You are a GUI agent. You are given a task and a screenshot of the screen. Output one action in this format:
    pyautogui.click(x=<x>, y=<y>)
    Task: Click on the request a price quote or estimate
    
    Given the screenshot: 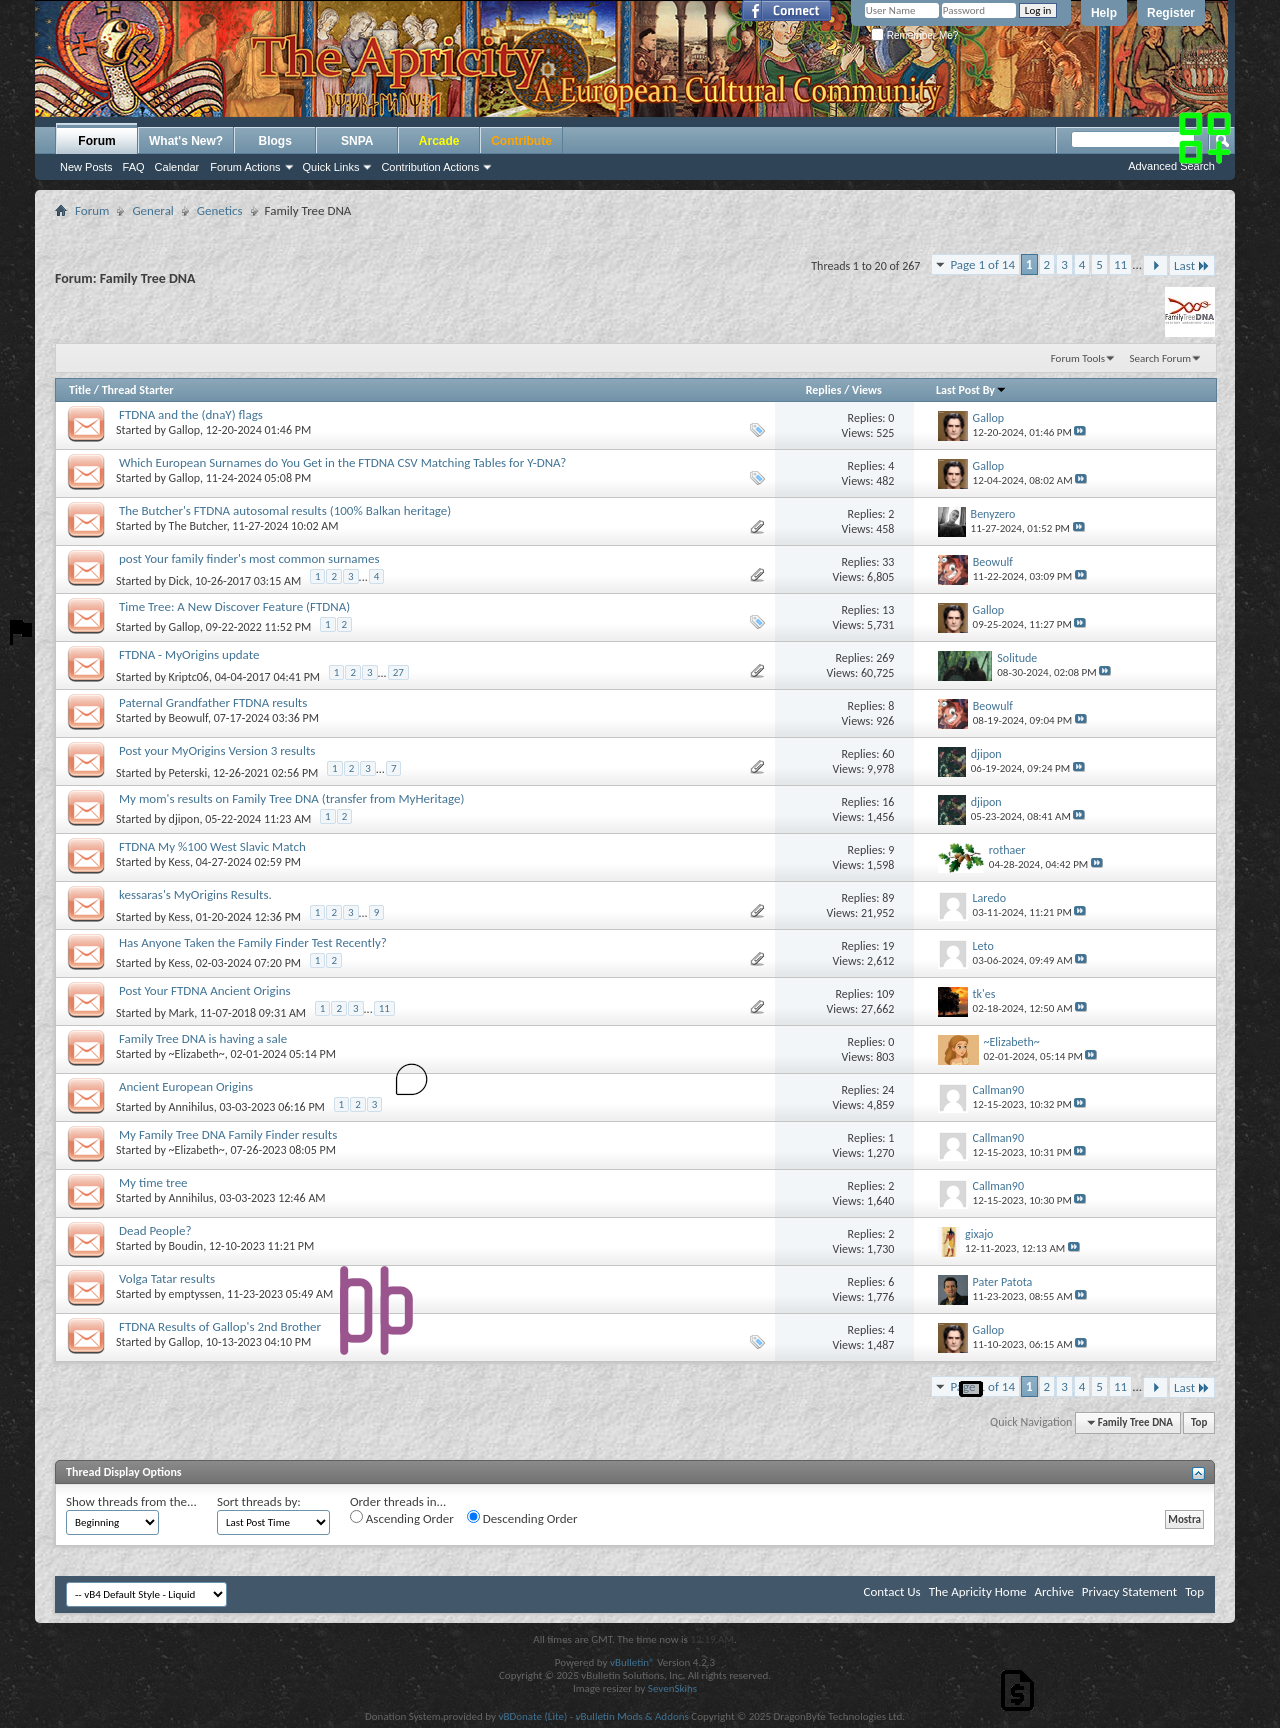 What is the action you would take?
    pyautogui.click(x=1017, y=1690)
    